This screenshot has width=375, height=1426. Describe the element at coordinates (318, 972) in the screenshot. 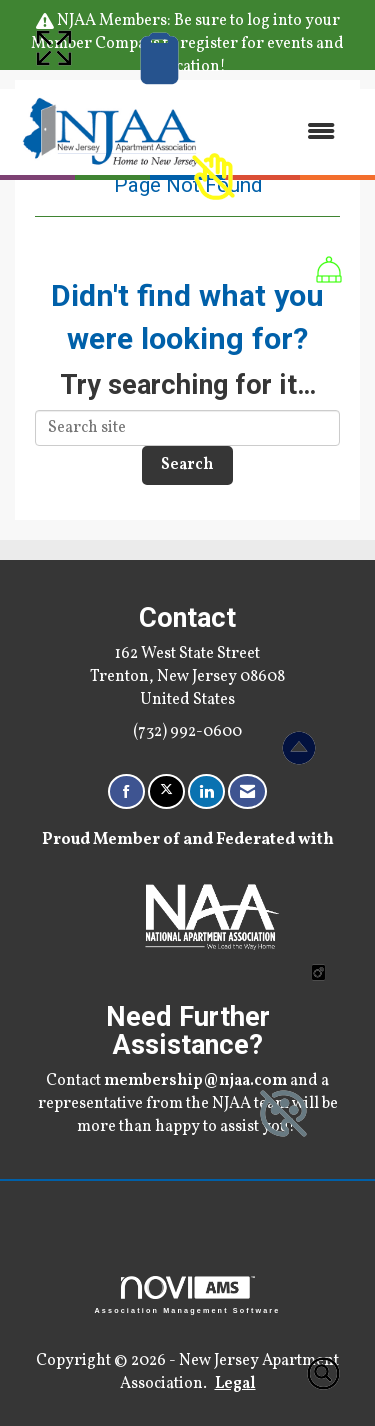

I see `indicates male gender selection` at that location.